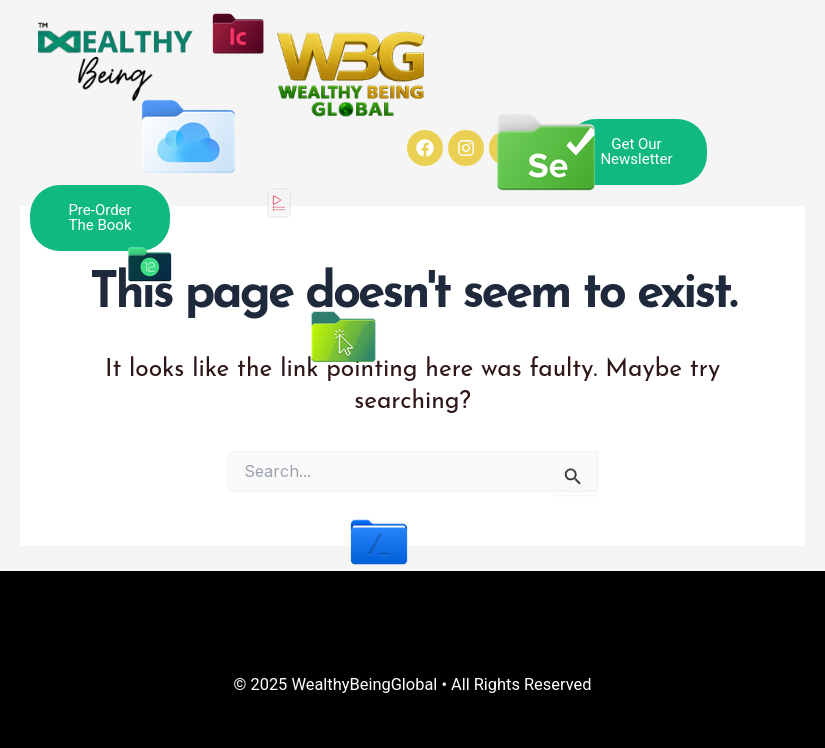  What do you see at coordinates (343, 338) in the screenshot?
I see `folder containing cursor or pointer assets` at bounding box center [343, 338].